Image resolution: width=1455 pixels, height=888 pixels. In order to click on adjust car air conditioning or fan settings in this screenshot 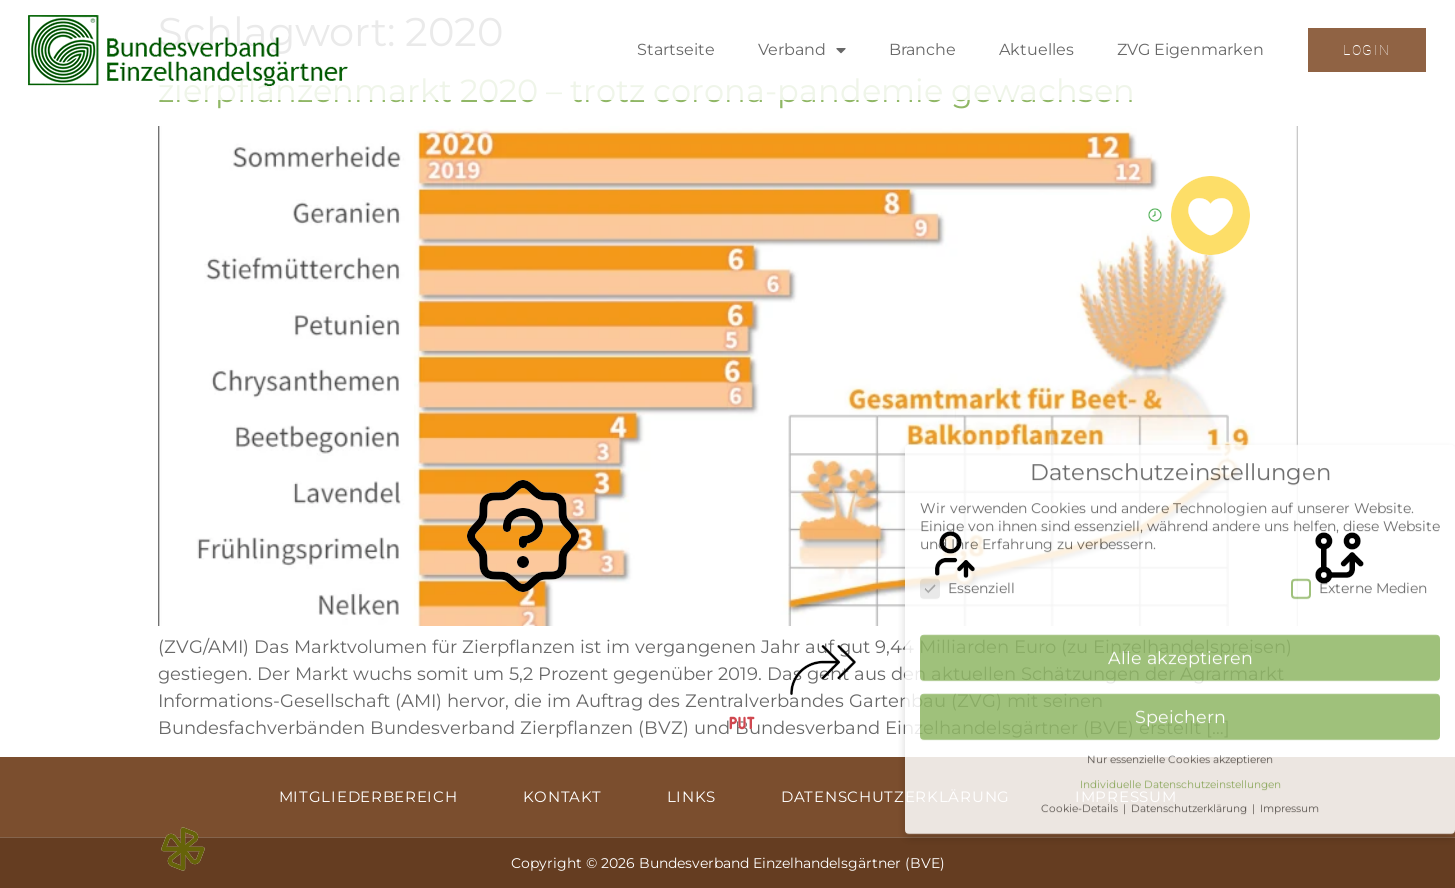, I will do `click(183, 849)`.